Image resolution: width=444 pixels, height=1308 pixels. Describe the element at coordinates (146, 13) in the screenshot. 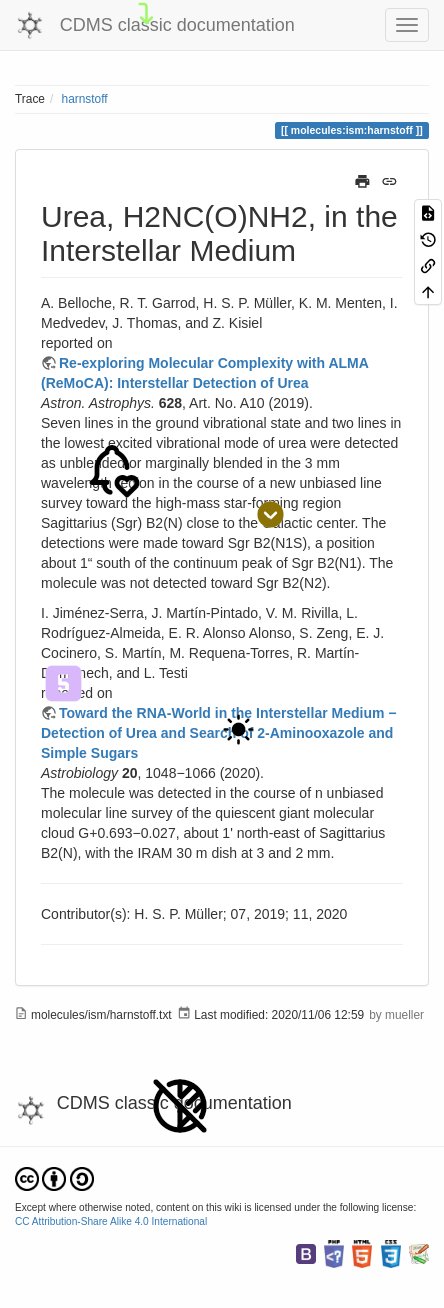

I see `move item down one level` at that location.